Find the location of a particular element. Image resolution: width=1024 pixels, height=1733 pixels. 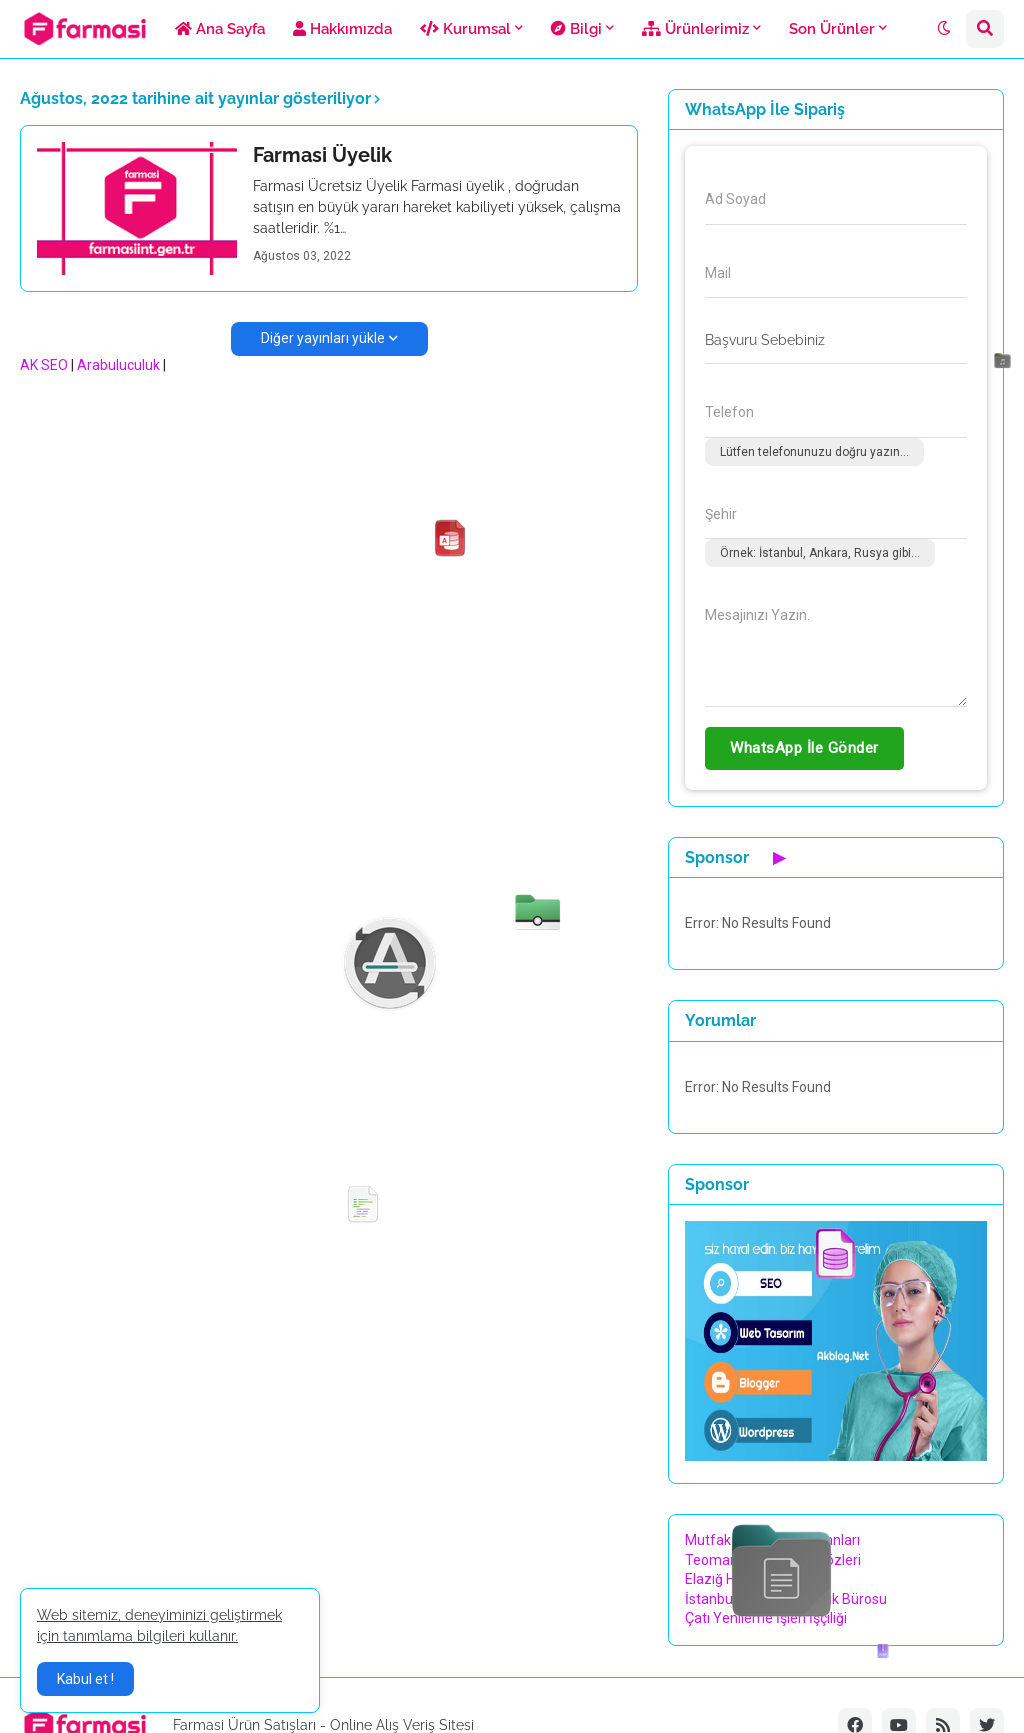

indicates a COBOL source code file is located at coordinates (363, 1204).